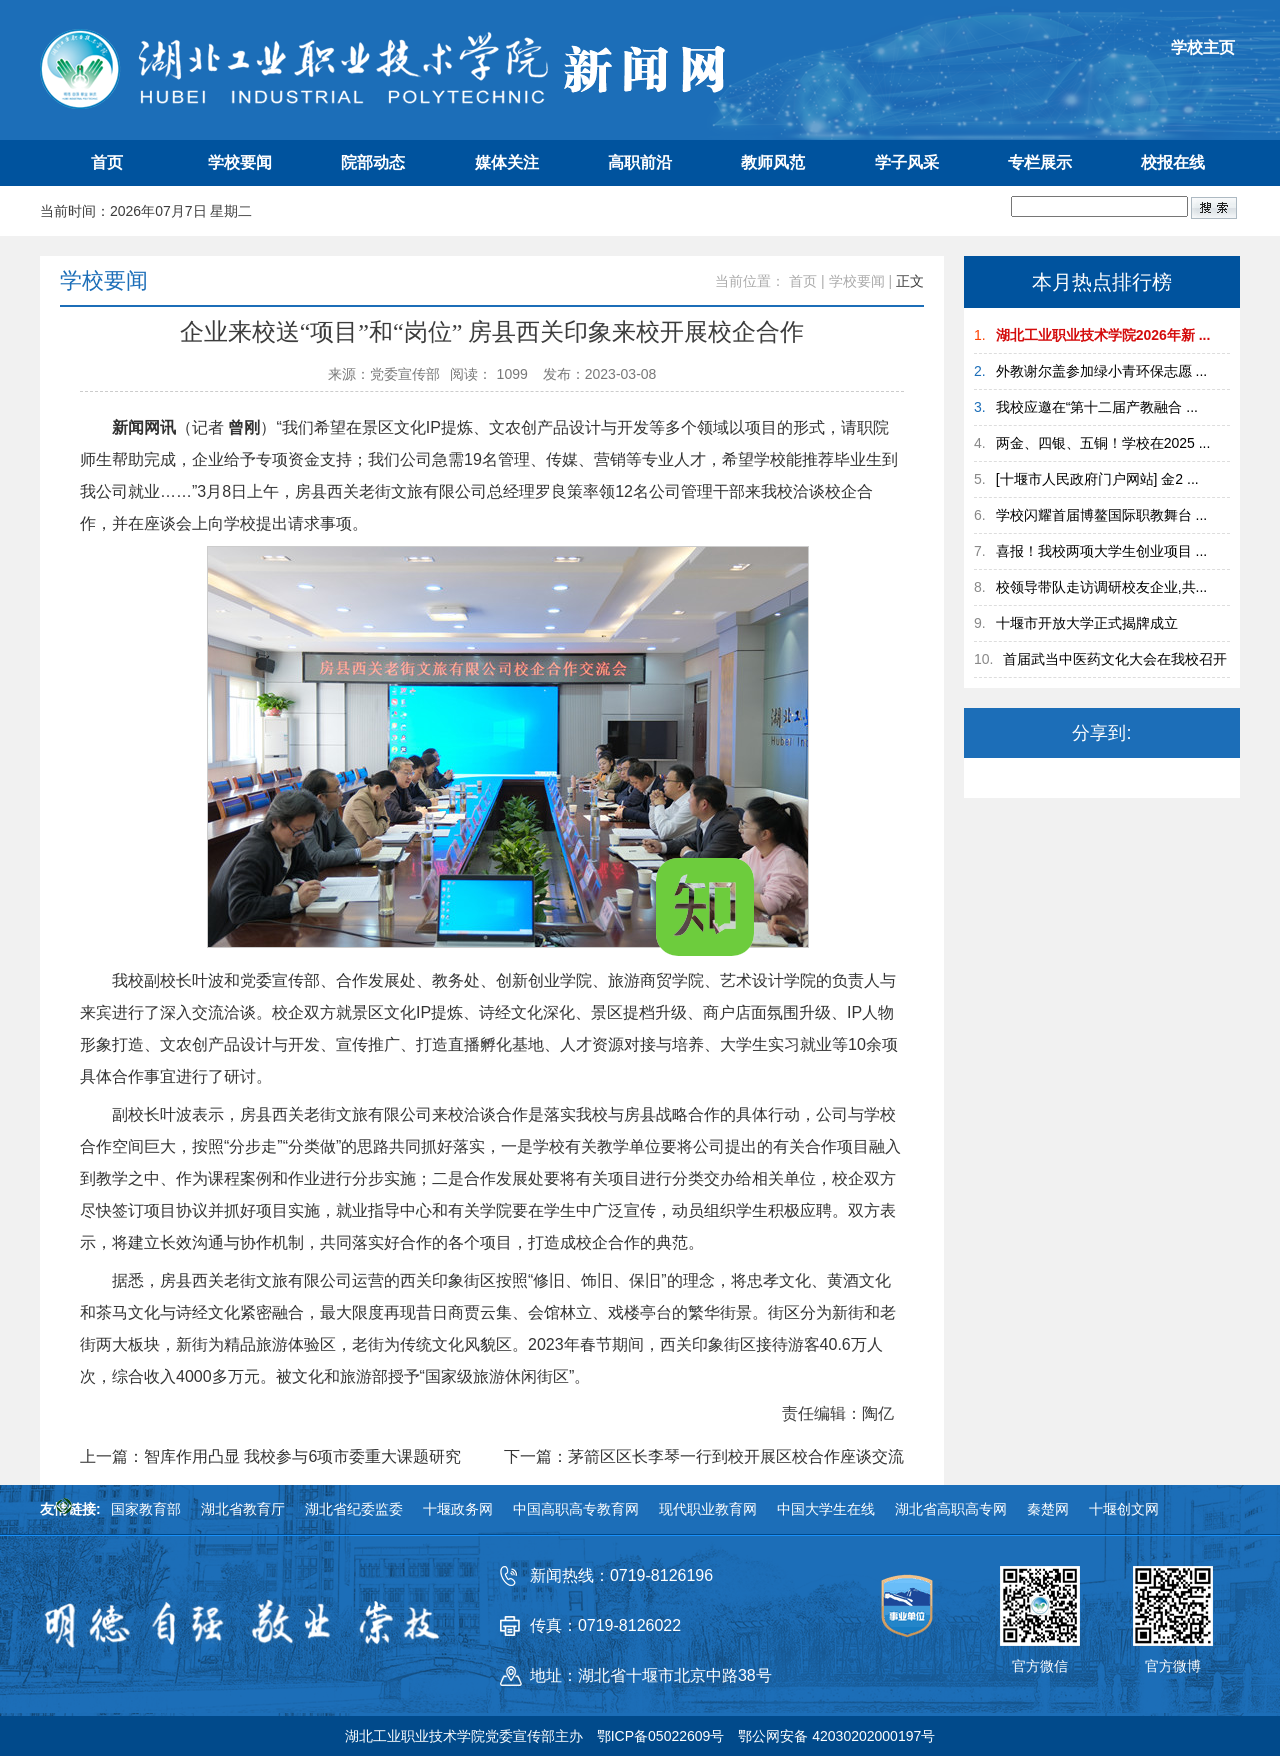 The height and width of the screenshot is (1756, 1280). I want to click on claris app or service logo, so click(64, 1506).